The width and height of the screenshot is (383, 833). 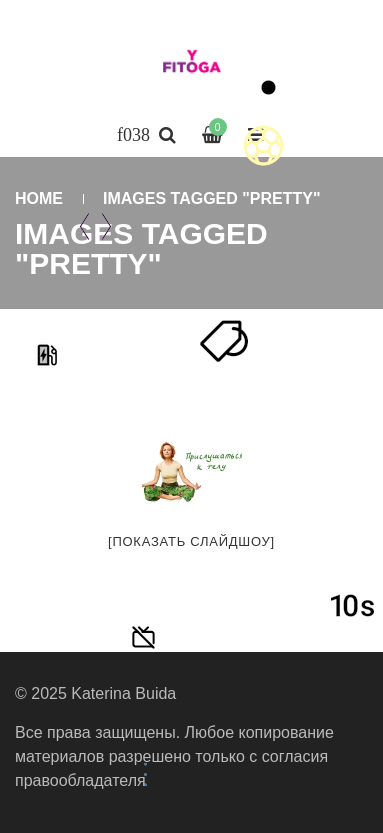 I want to click on open more options menu, so click(x=145, y=774).